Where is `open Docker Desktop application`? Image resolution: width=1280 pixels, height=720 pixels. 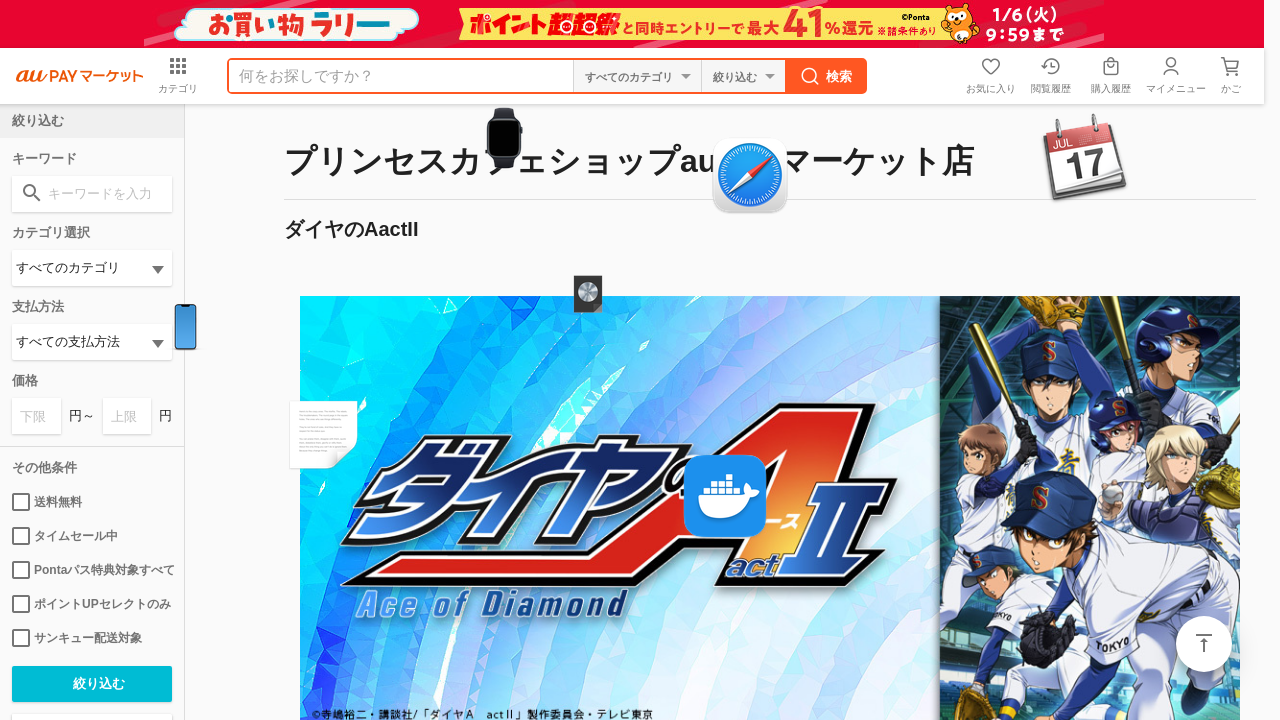
open Docker Desktop application is located at coordinates (725, 496).